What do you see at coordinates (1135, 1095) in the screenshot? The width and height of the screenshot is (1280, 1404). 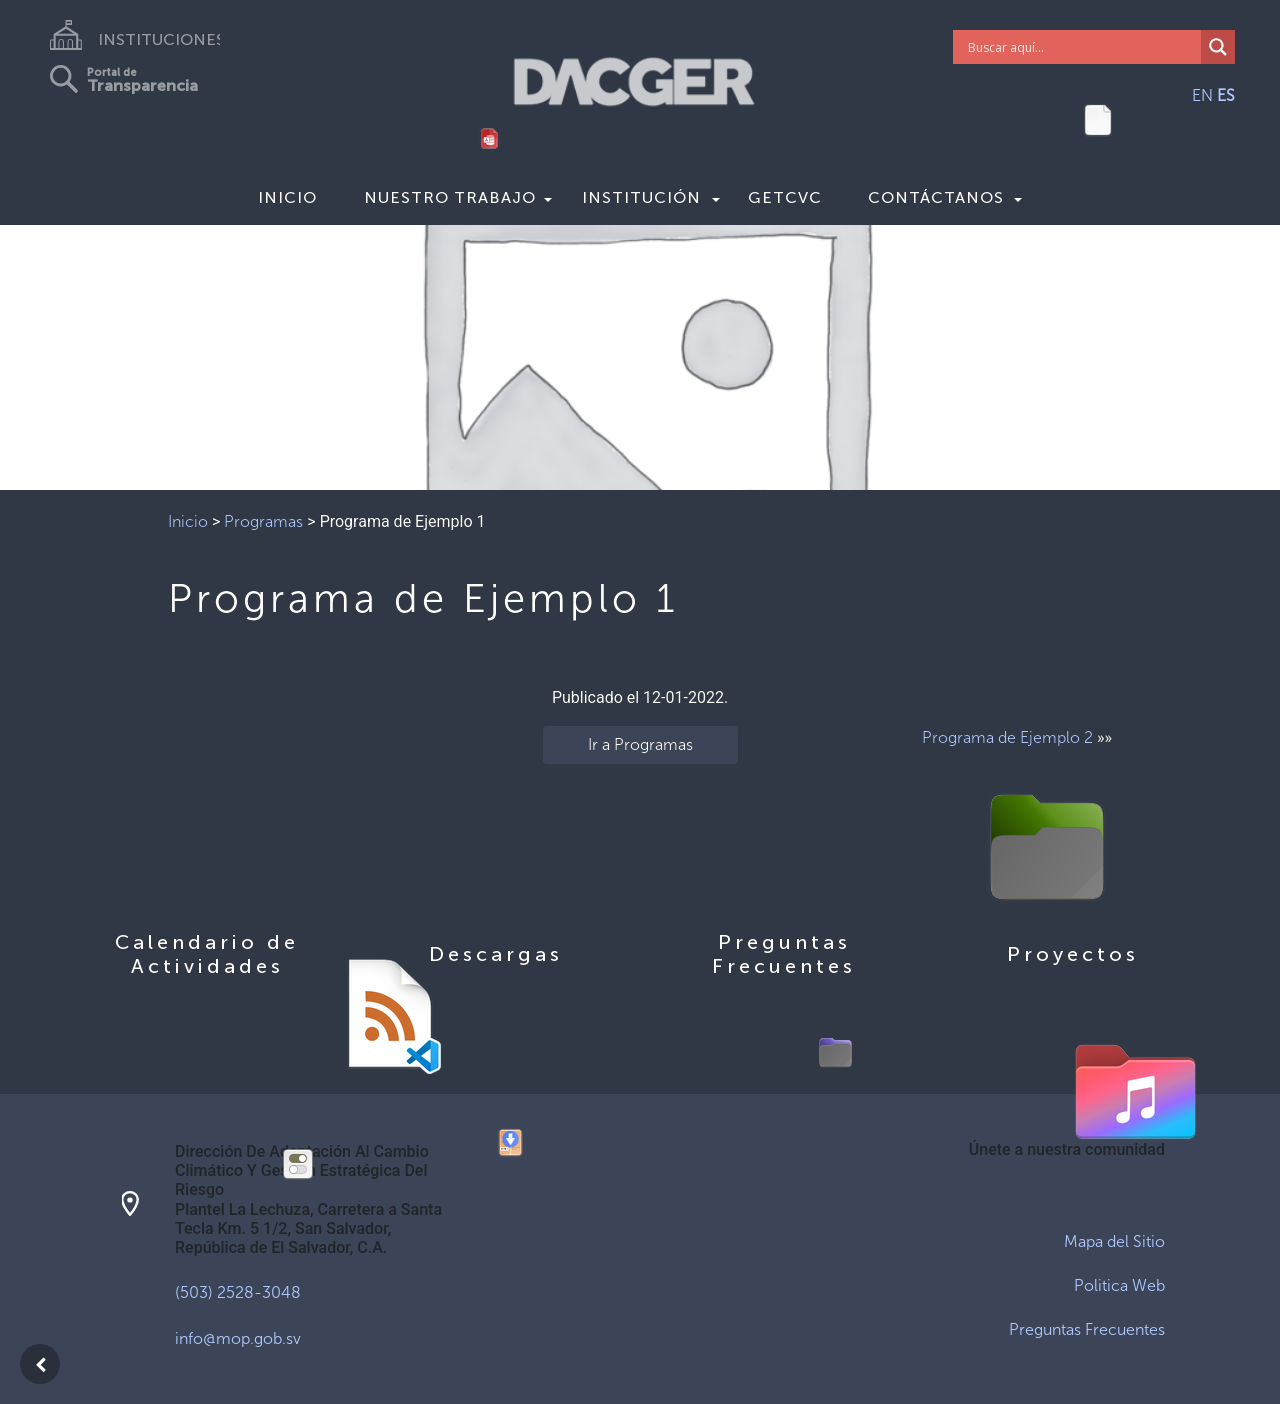 I see `open apple music folder` at bounding box center [1135, 1095].